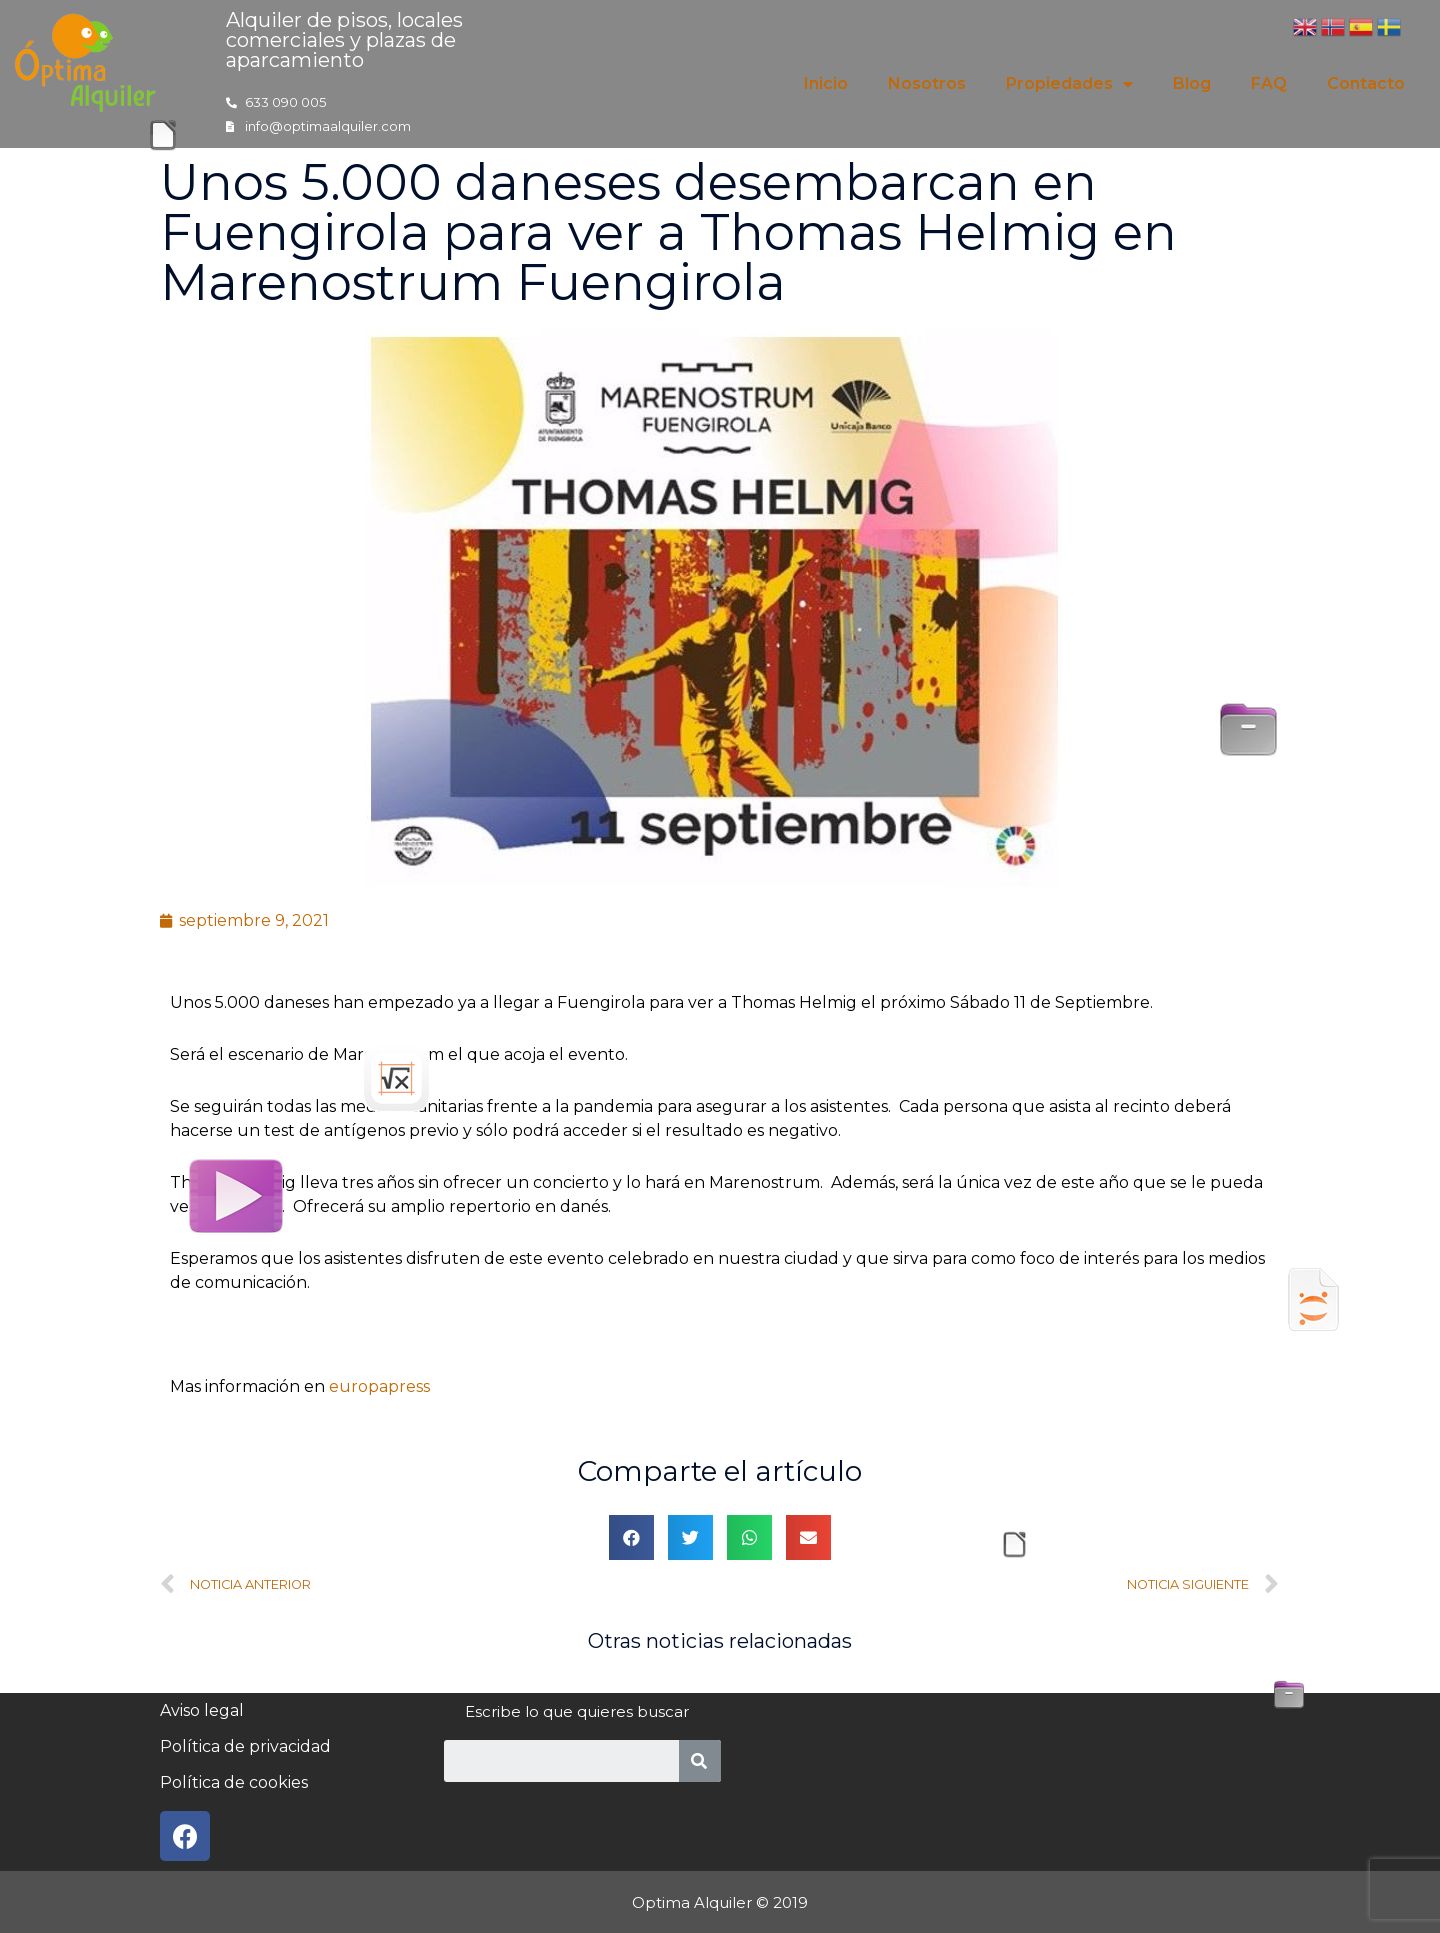  What do you see at coordinates (1289, 1694) in the screenshot?
I see `open the file manager` at bounding box center [1289, 1694].